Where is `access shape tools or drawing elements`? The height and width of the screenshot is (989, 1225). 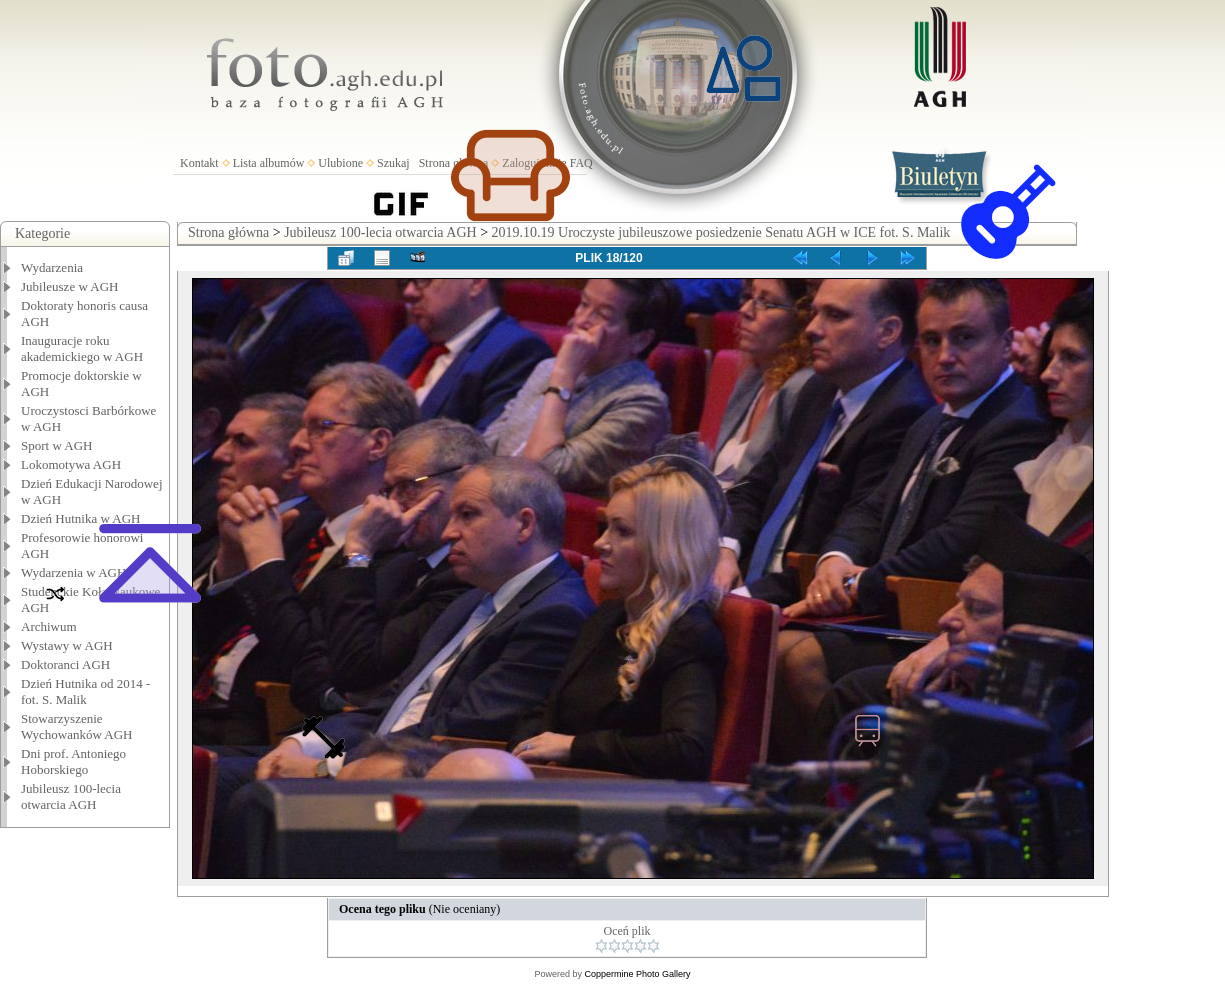 access shape tools or drawing elements is located at coordinates (745, 71).